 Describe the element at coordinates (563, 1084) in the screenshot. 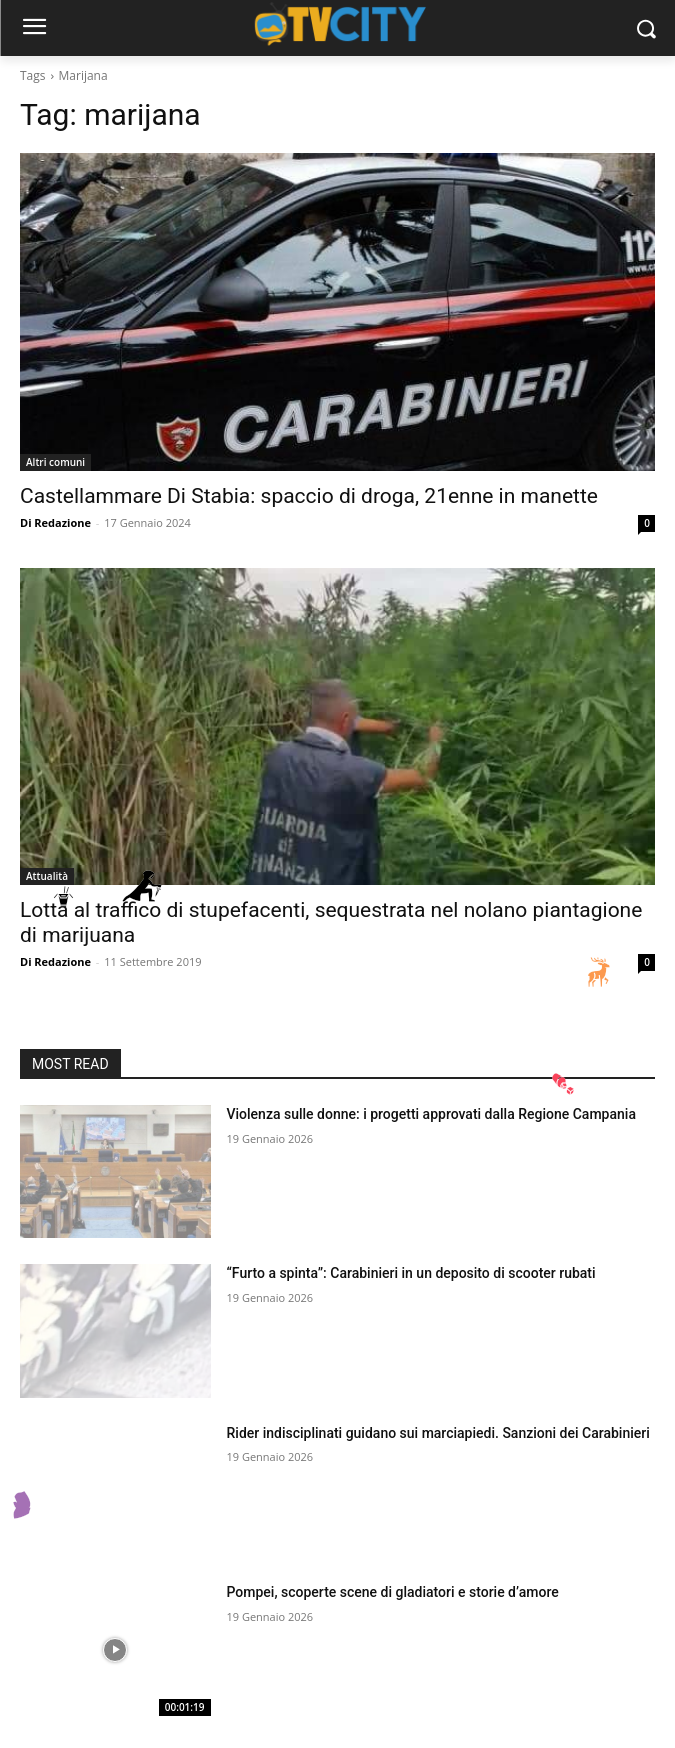

I see `roll the dice or randomize outcome` at that location.